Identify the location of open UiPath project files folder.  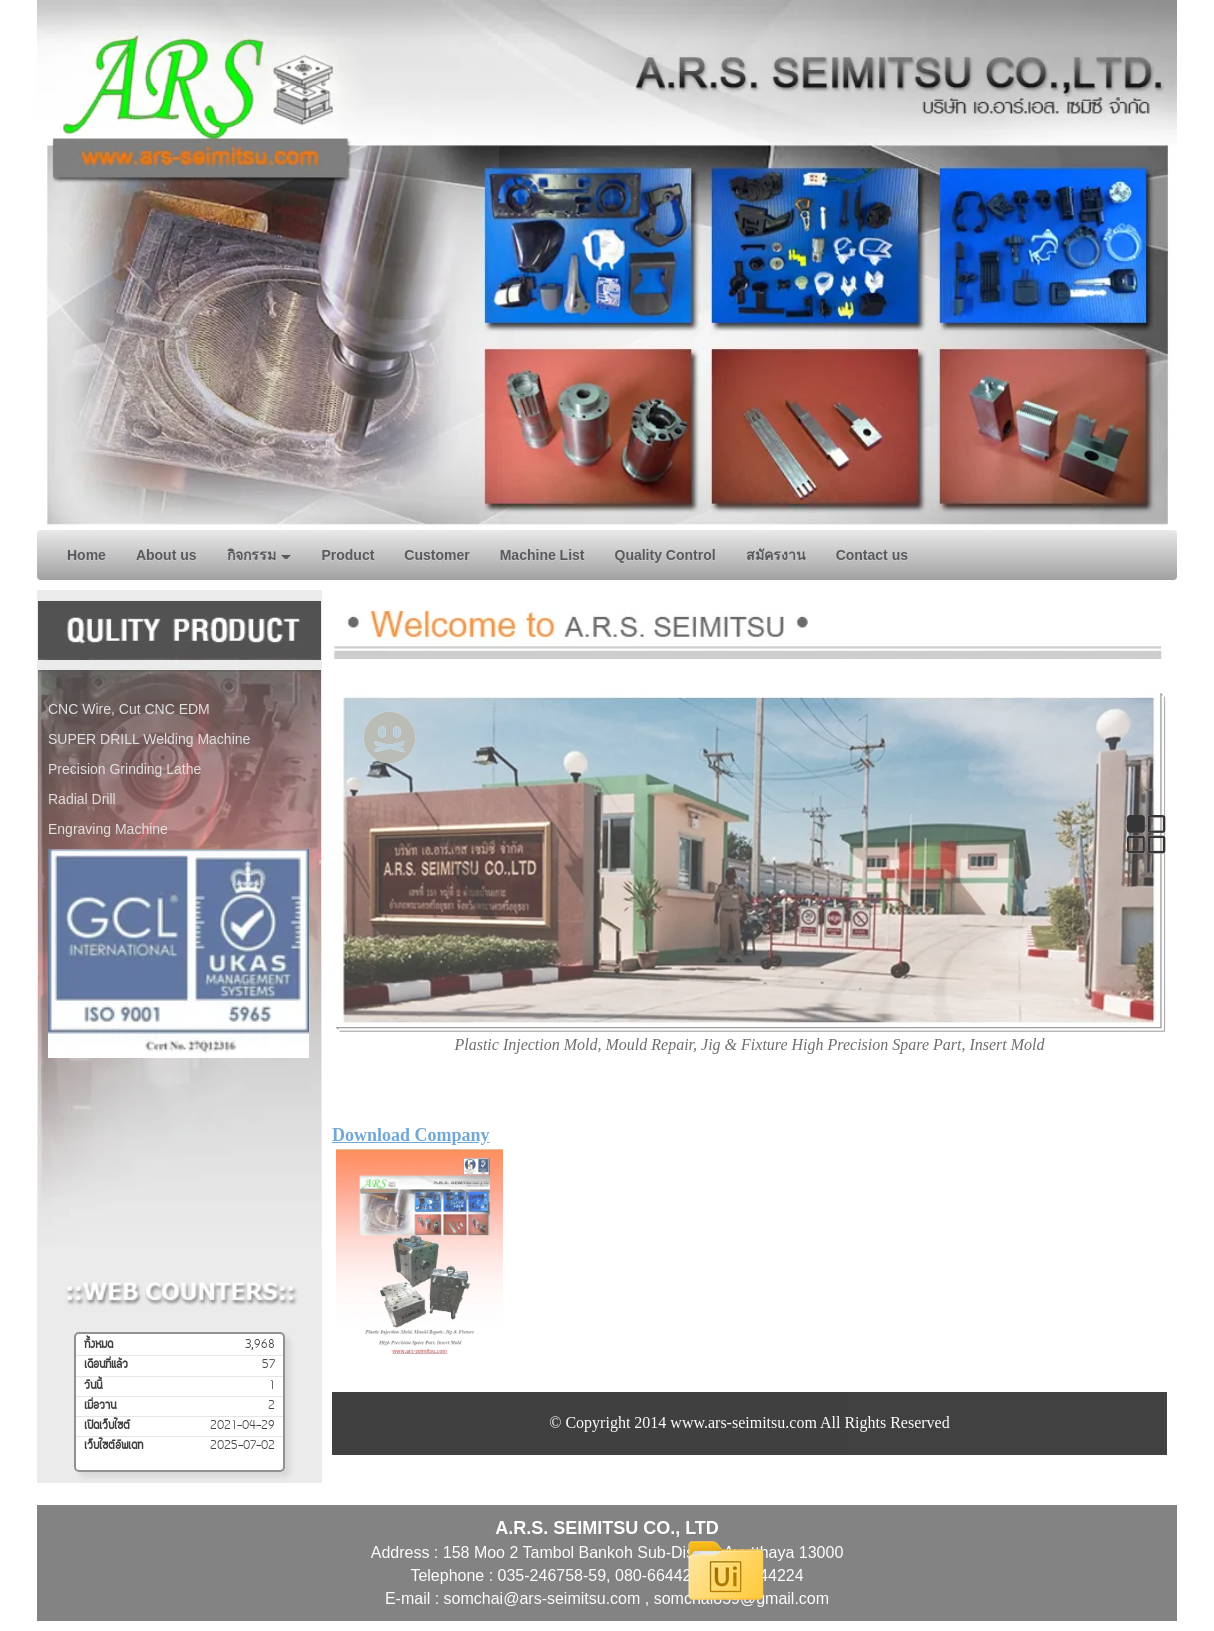
(725, 1572).